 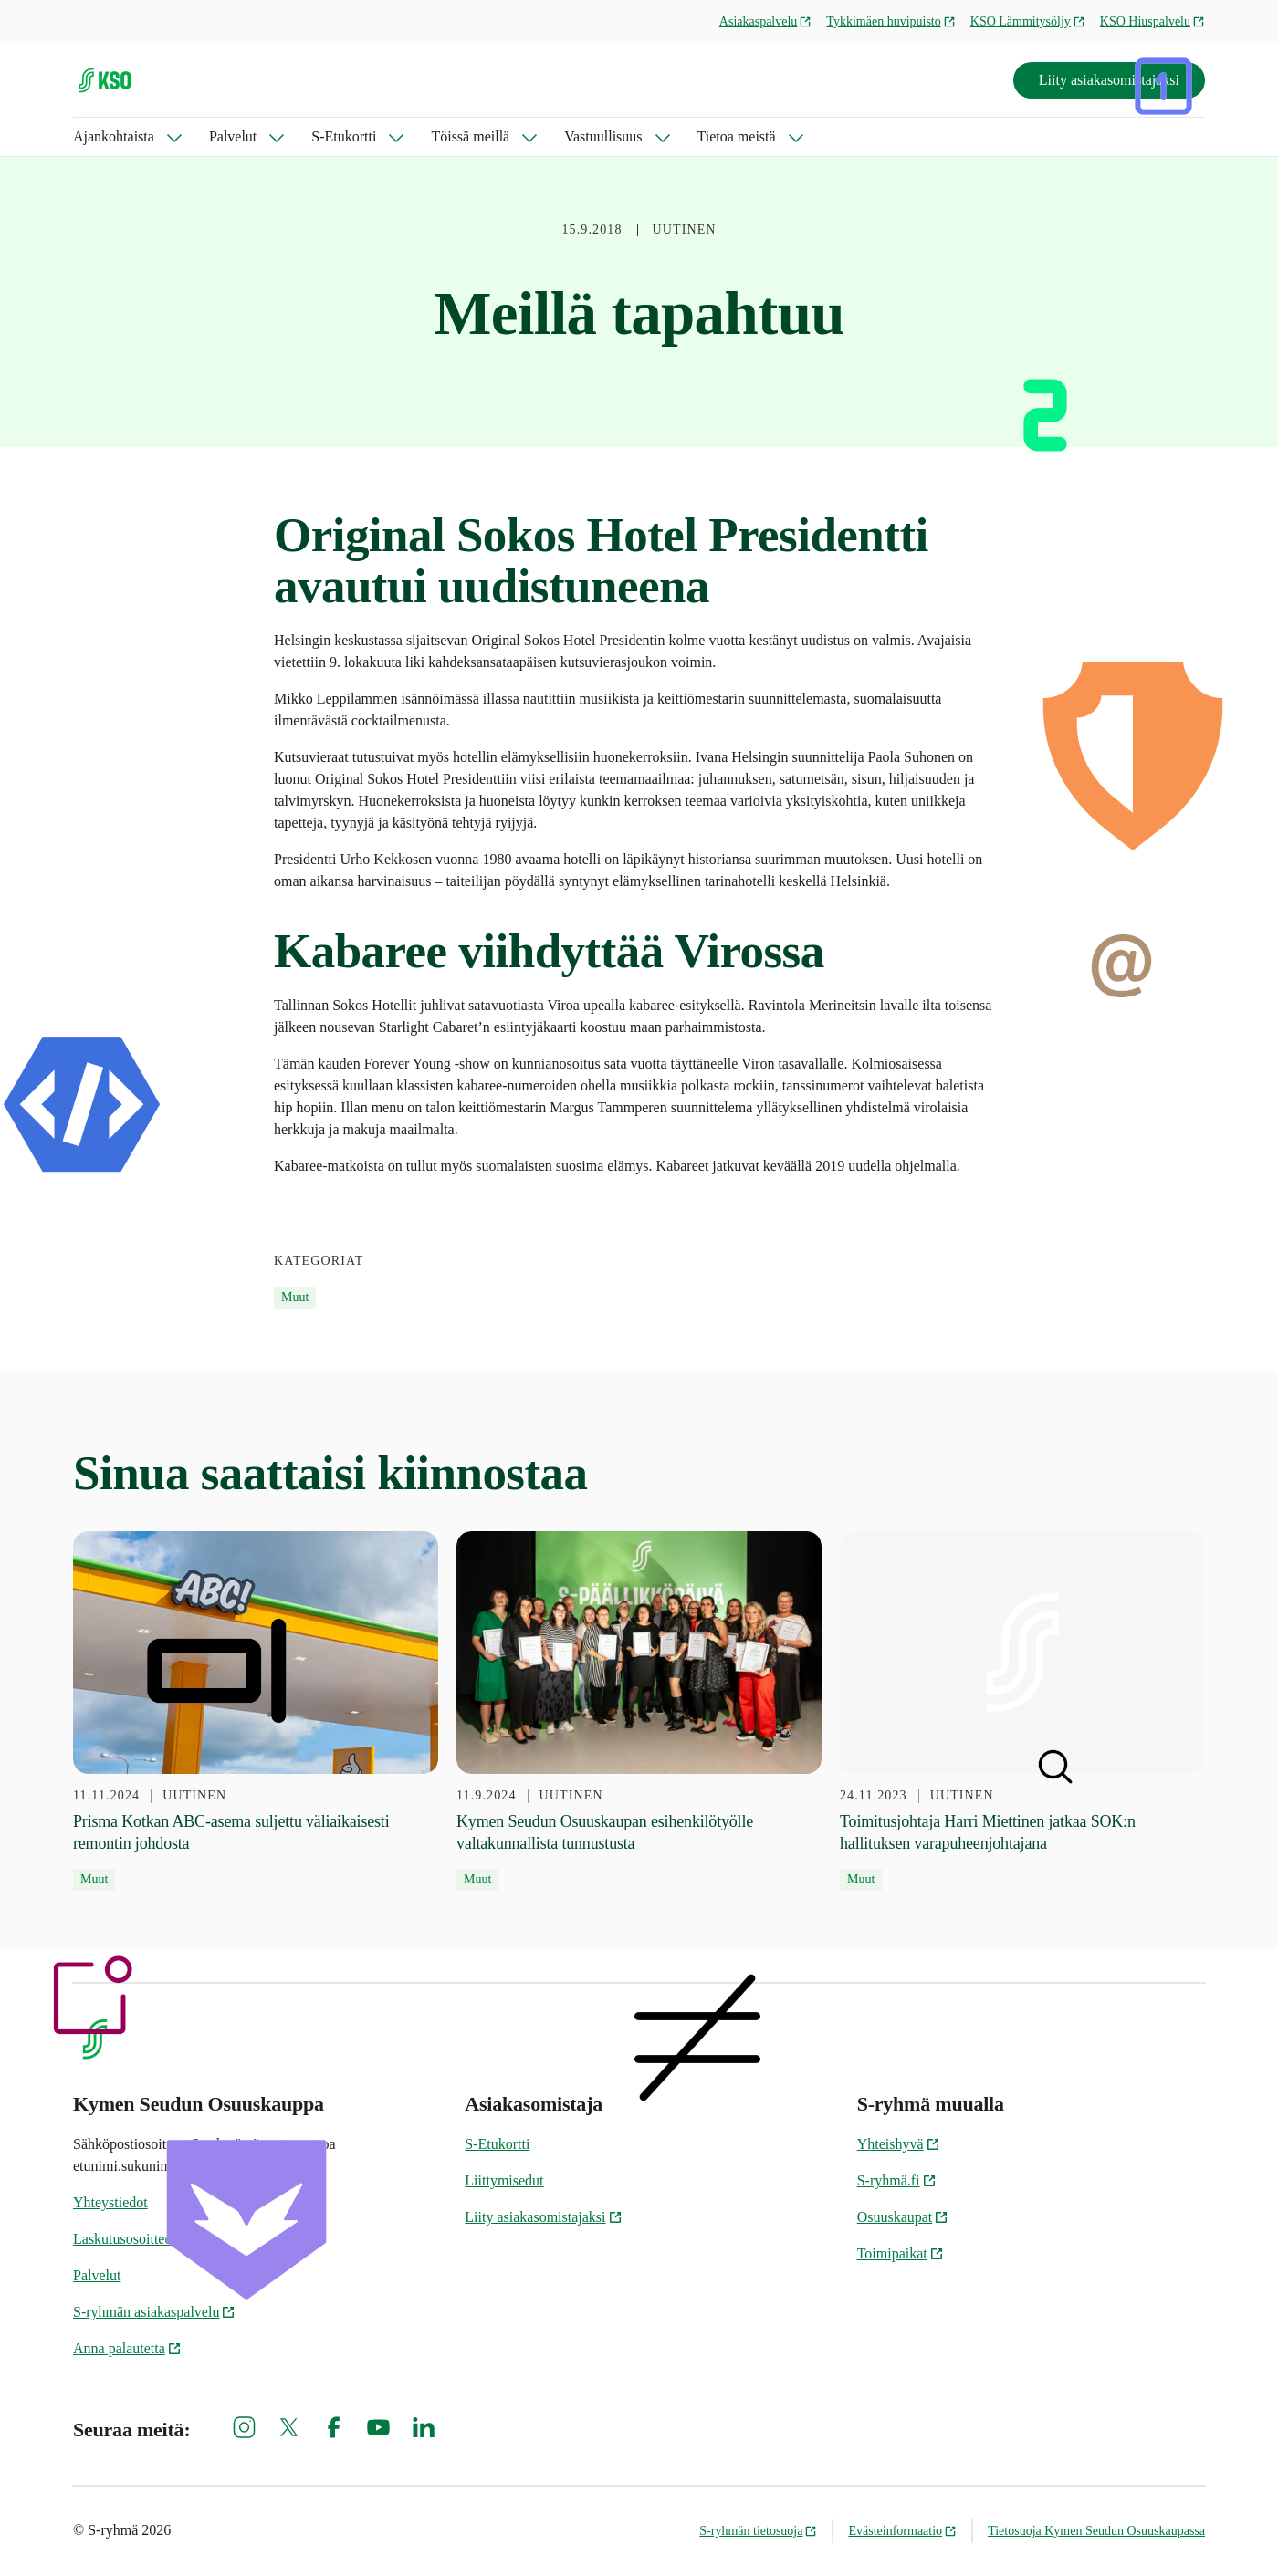 What do you see at coordinates (697, 2038) in the screenshot?
I see `indicates values are not equal or mismatched` at bounding box center [697, 2038].